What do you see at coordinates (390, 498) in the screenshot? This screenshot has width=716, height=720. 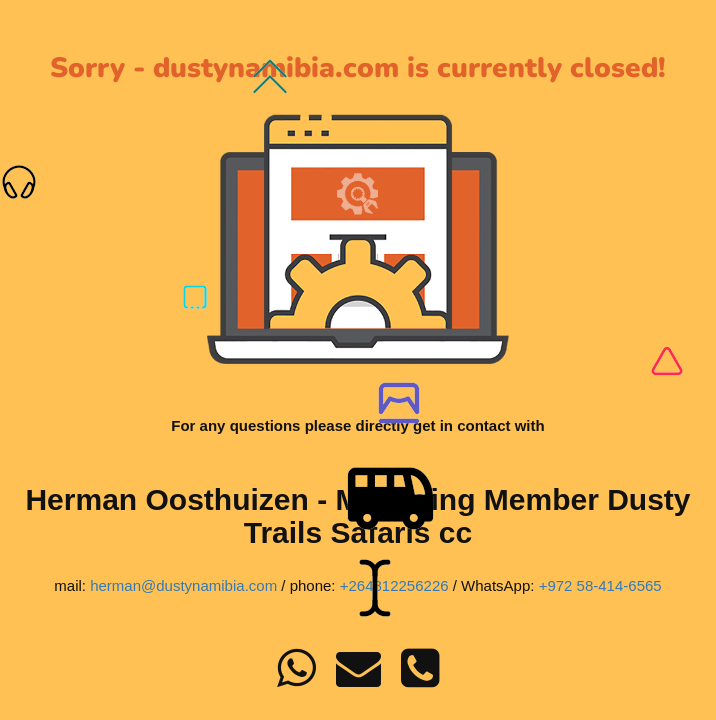 I see `view public transit options` at bounding box center [390, 498].